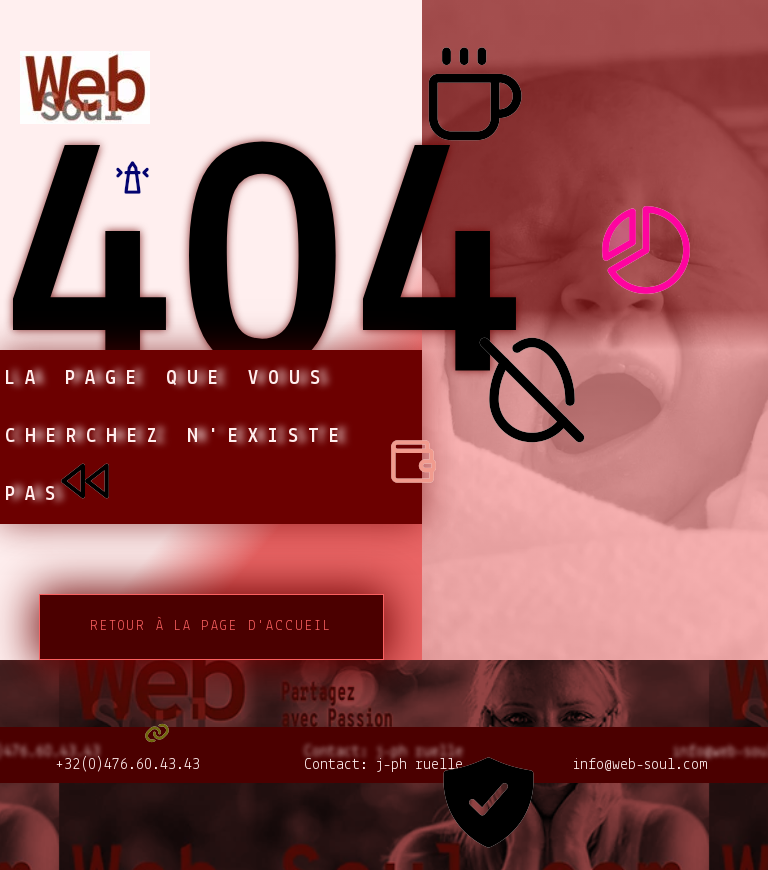  What do you see at coordinates (412, 461) in the screenshot?
I see `access your digital wallet` at bounding box center [412, 461].